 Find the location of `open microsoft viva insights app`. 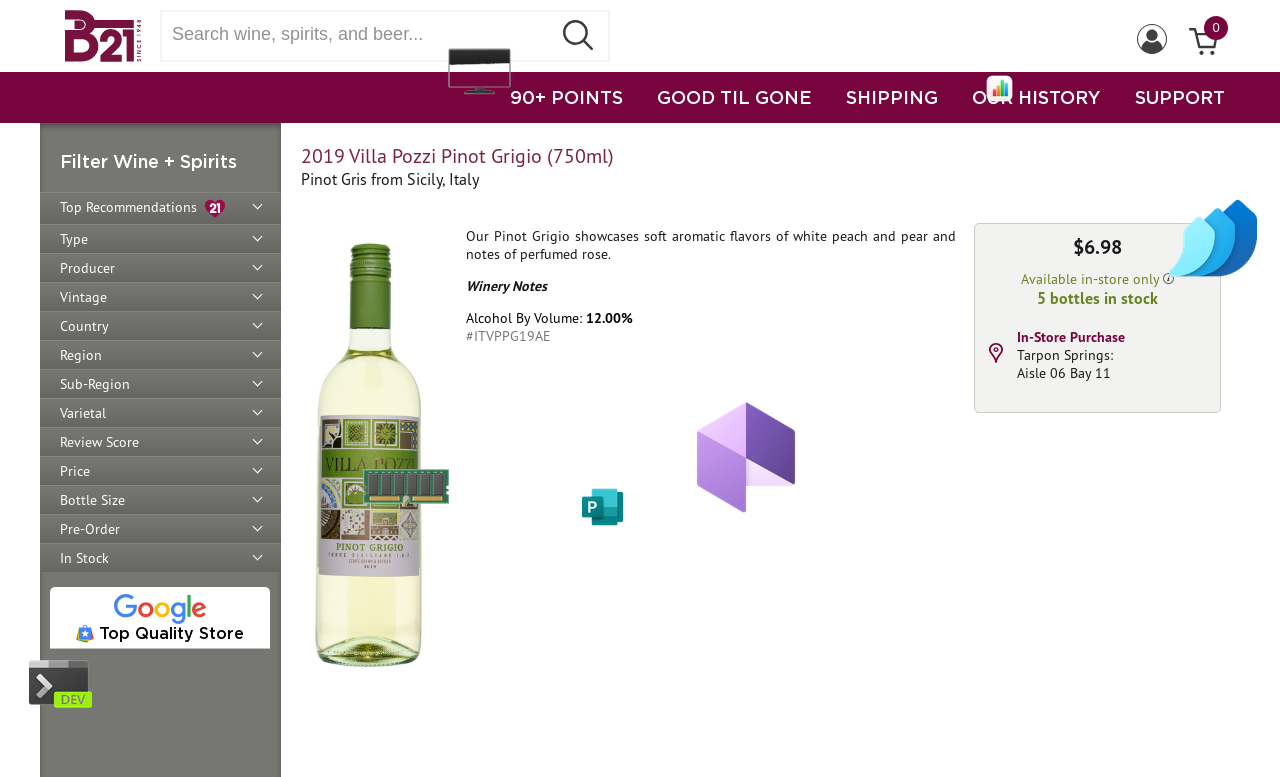

open microsoft viva insights app is located at coordinates (1213, 238).